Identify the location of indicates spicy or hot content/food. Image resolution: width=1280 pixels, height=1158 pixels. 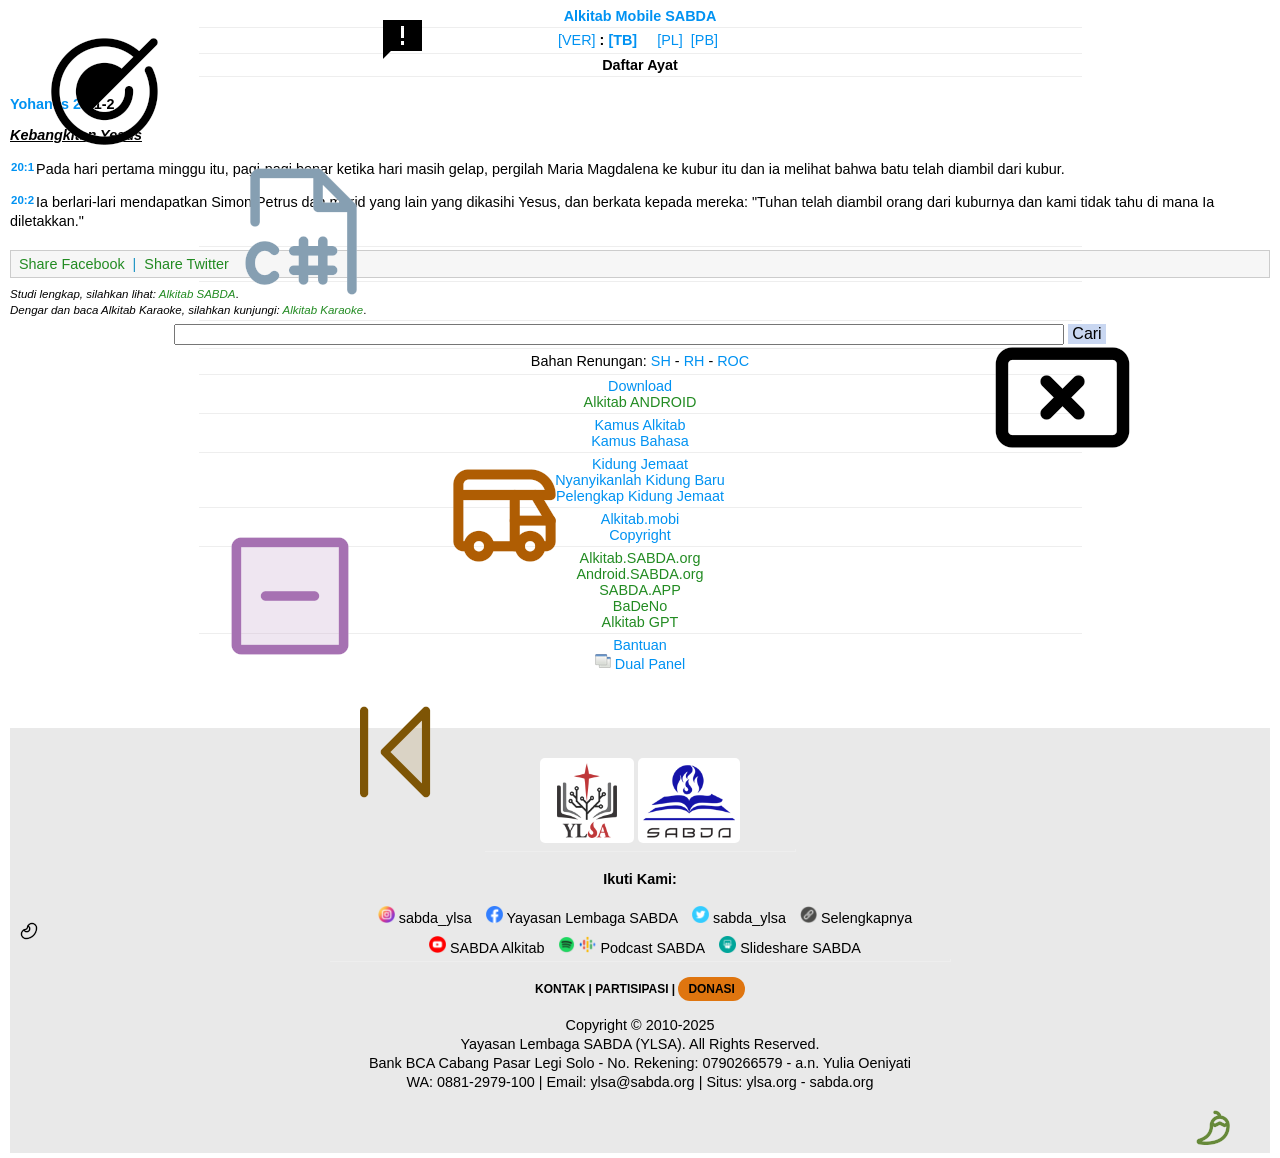
(1215, 1129).